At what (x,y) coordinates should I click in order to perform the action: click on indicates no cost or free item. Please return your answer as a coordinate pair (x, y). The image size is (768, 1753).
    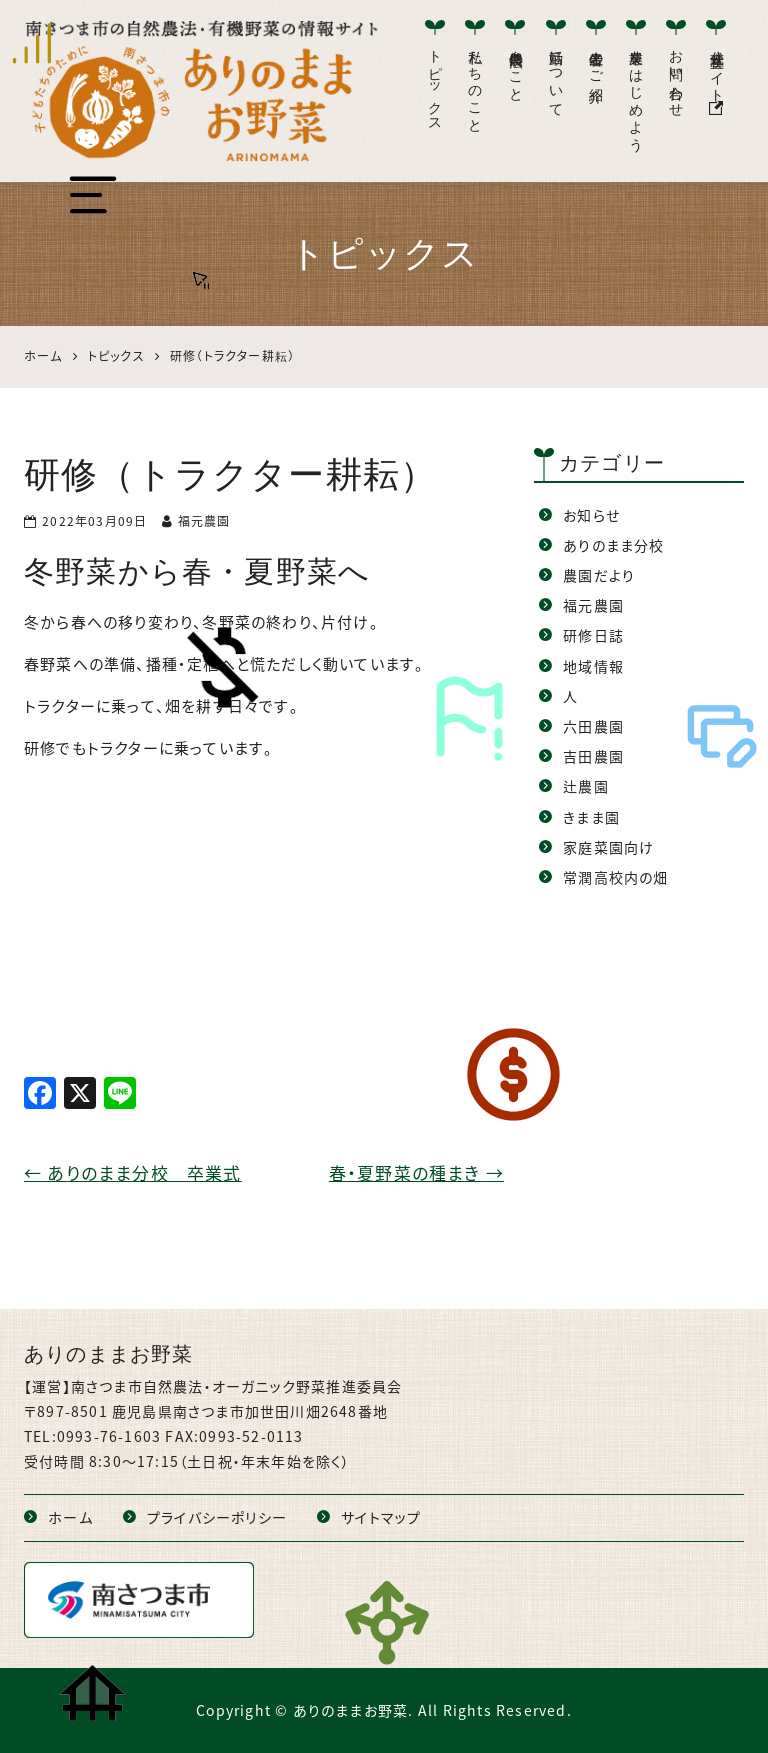
    Looking at the image, I should click on (222, 667).